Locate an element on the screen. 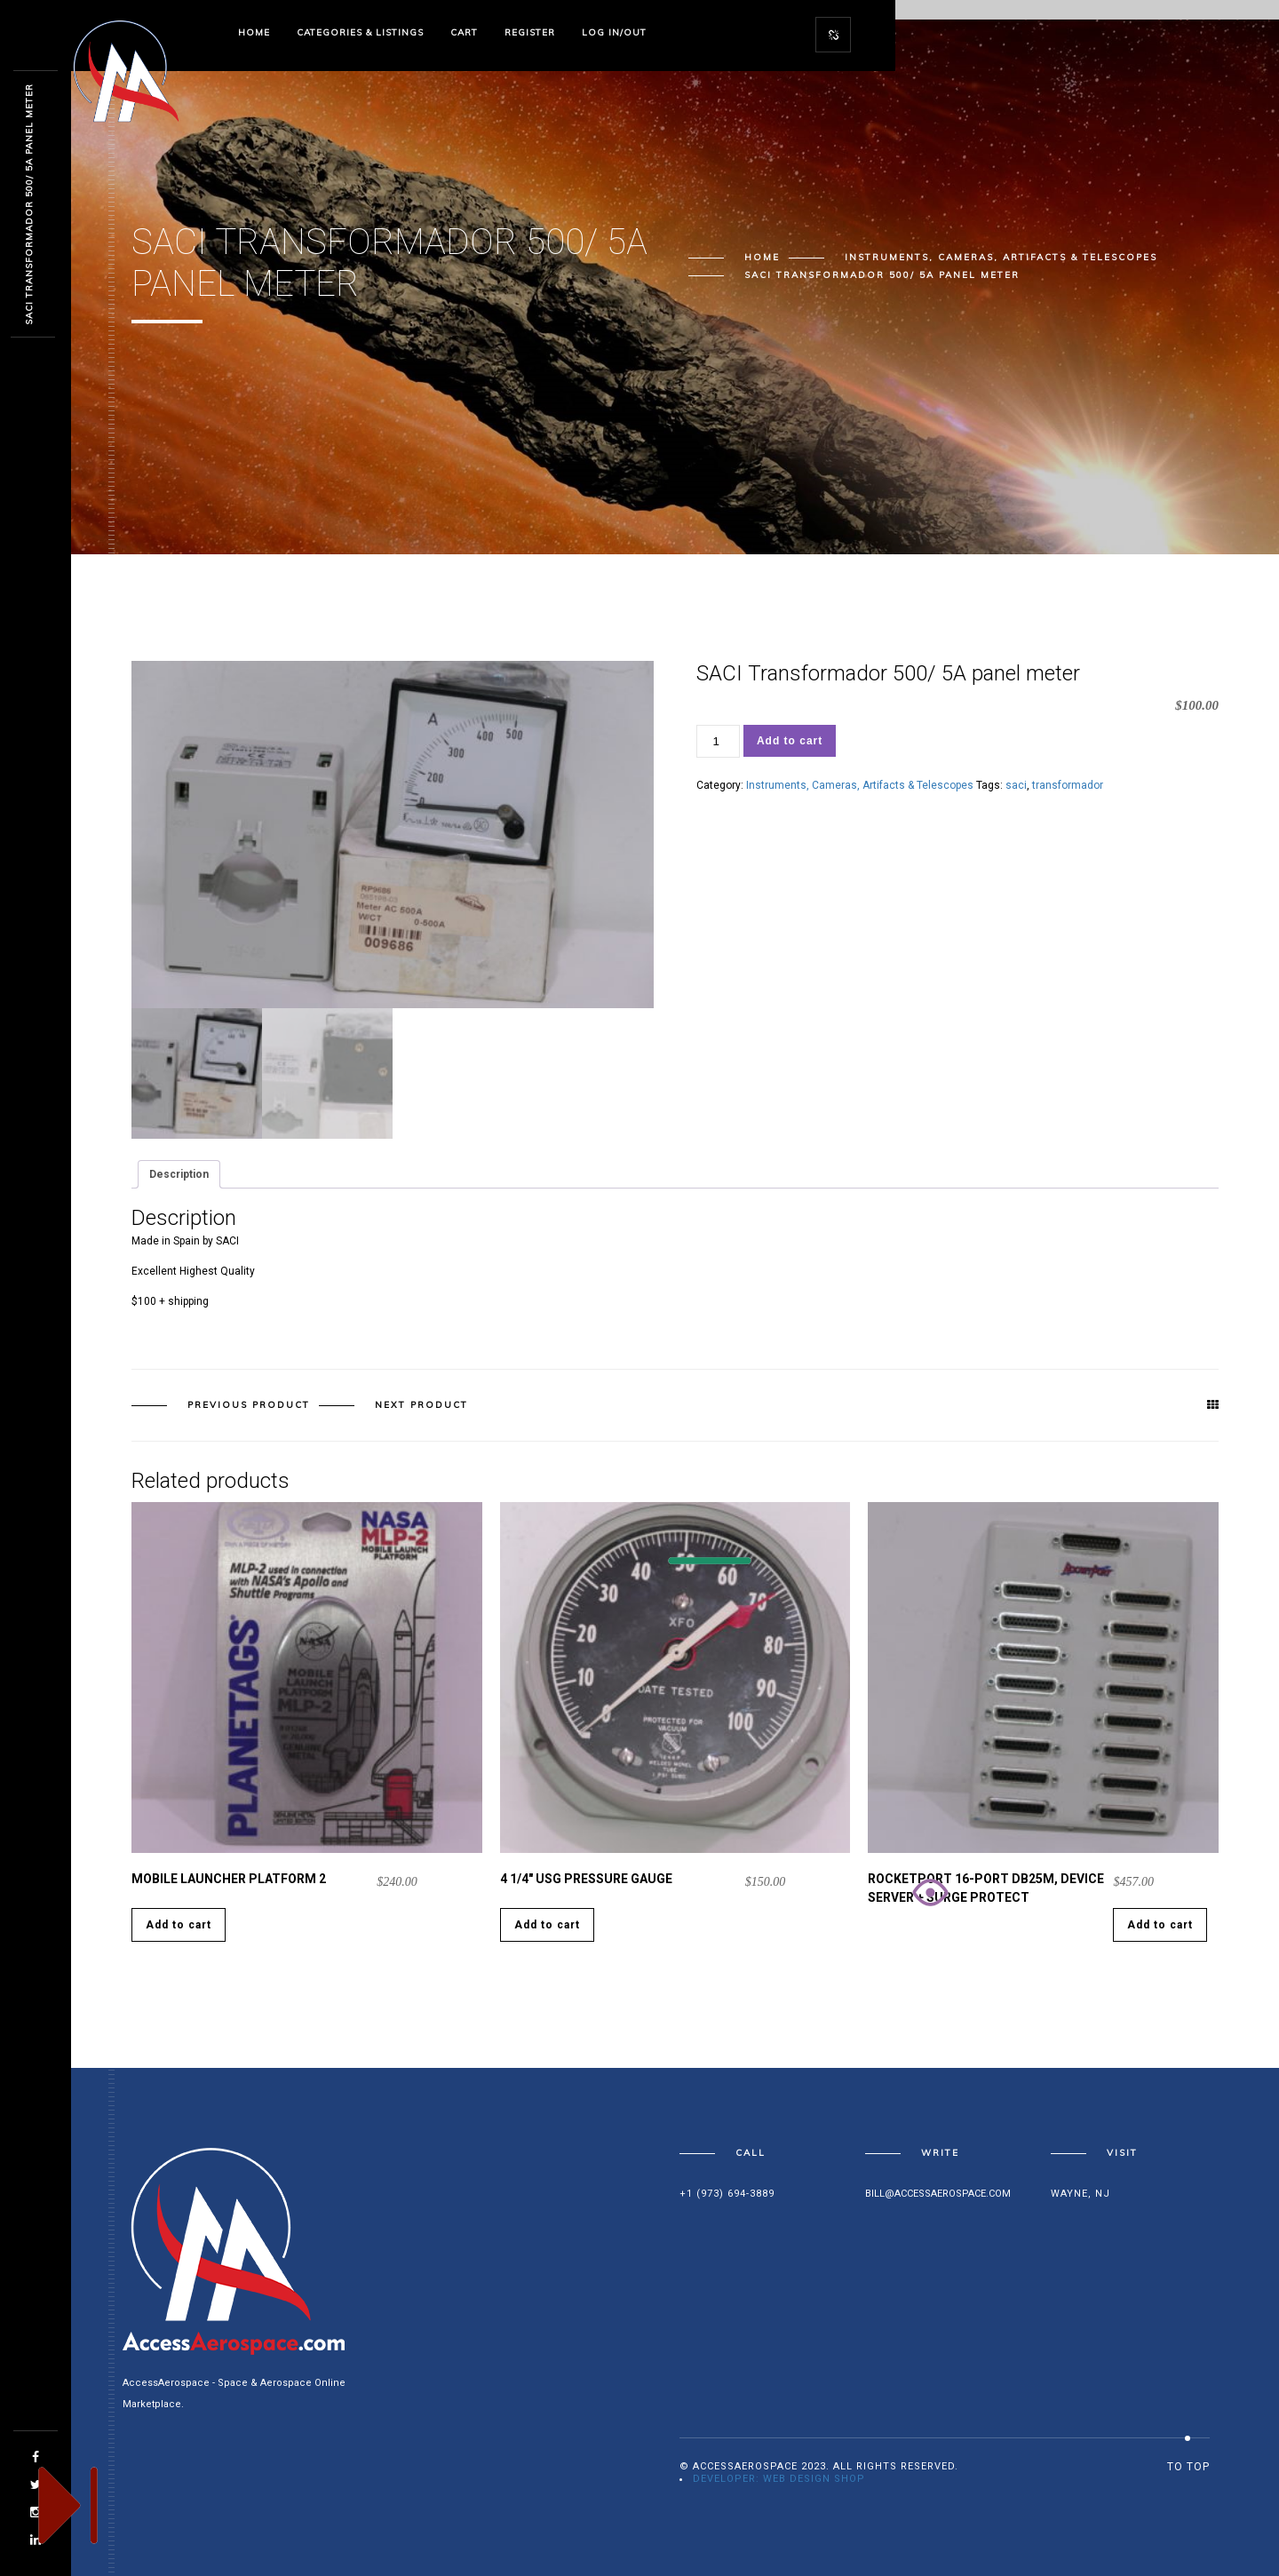 Image resolution: width=1279 pixels, height=2576 pixels. view or preview content is located at coordinates (930, 1892).